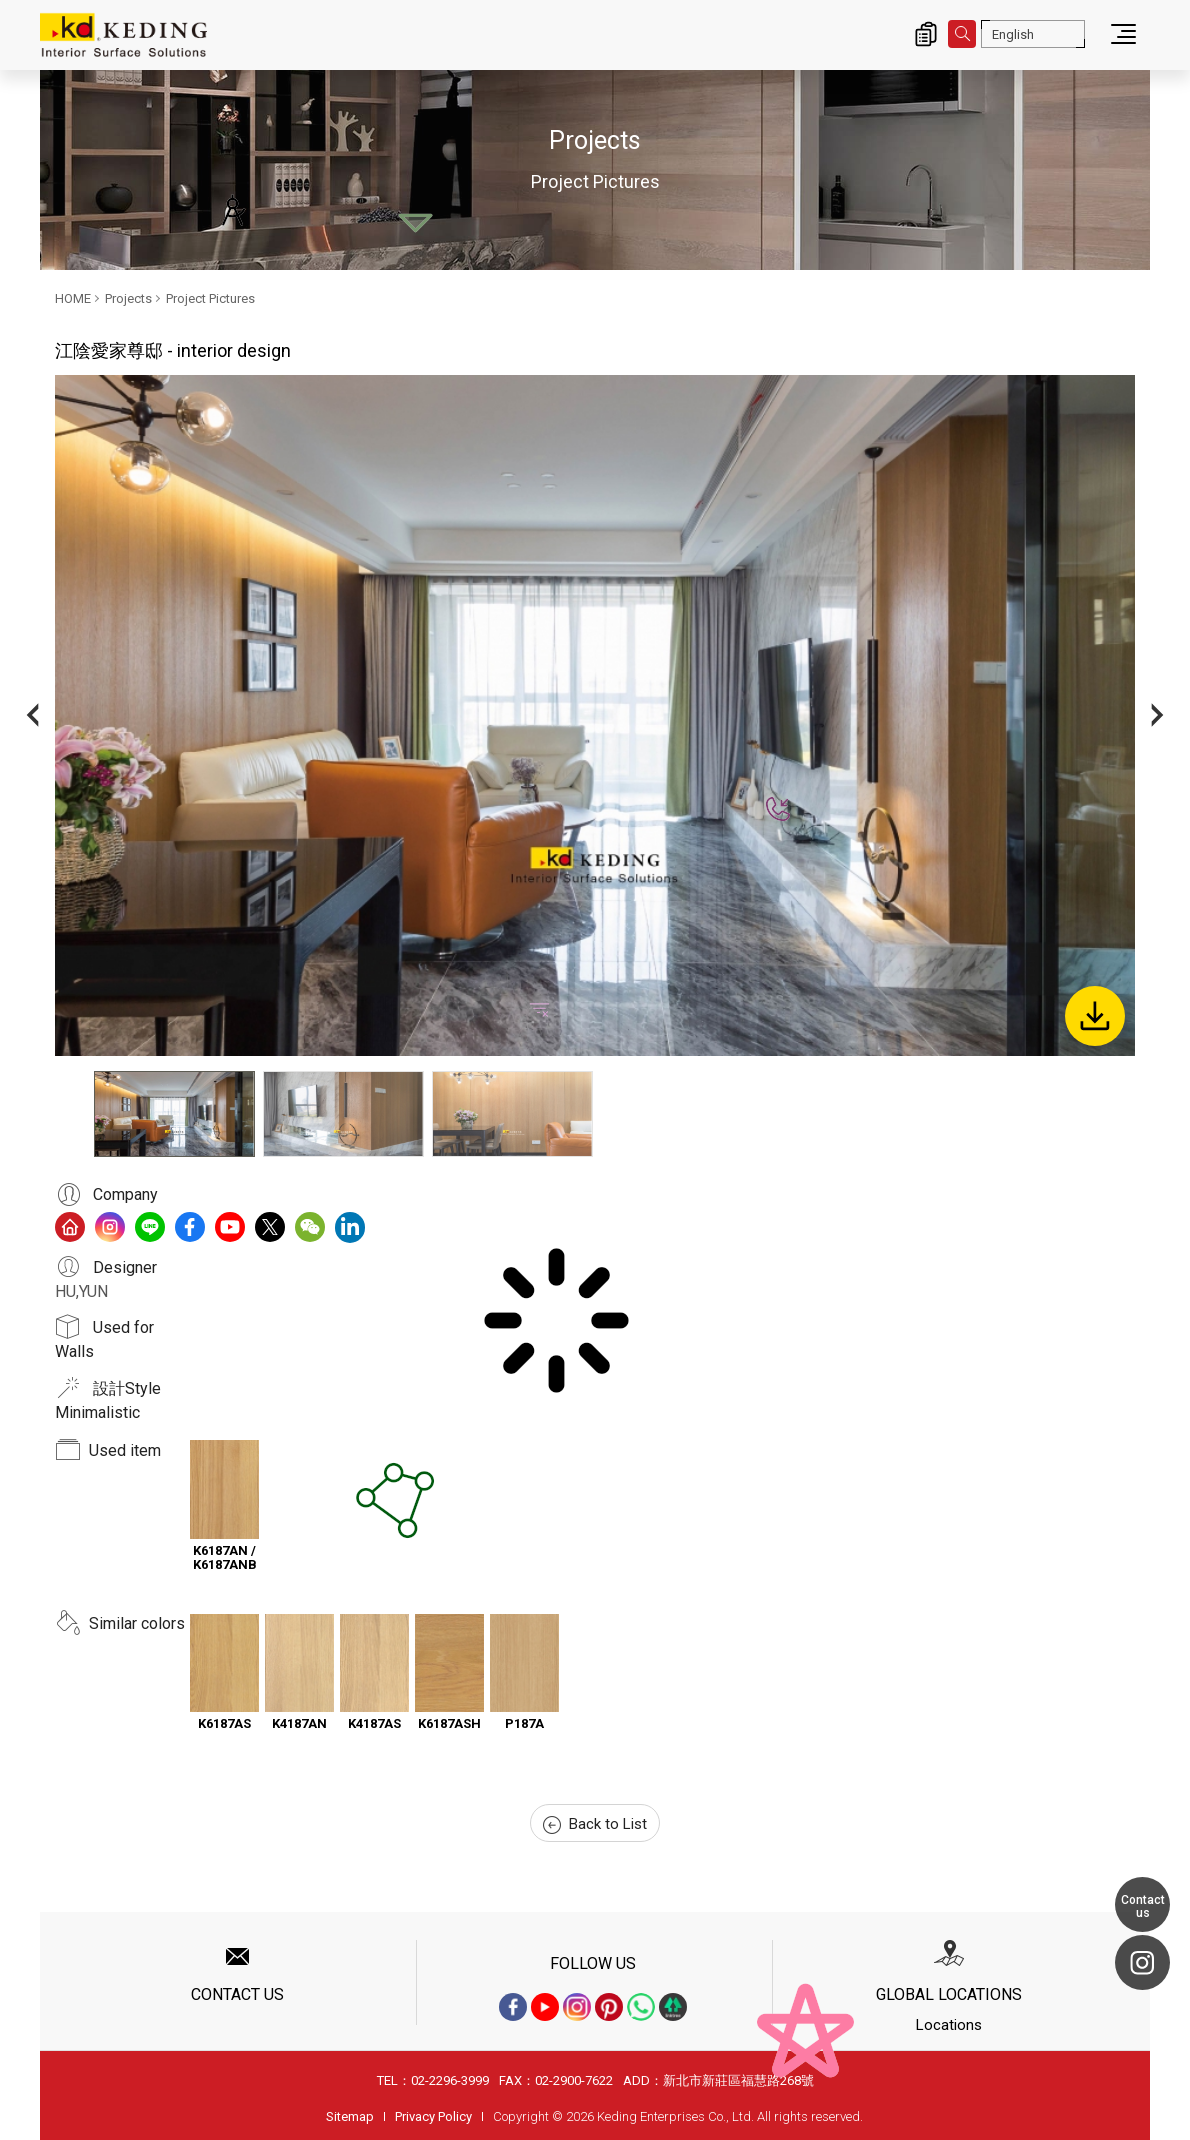  I want to click on indicates an incoming phone call, so click(778, 808).